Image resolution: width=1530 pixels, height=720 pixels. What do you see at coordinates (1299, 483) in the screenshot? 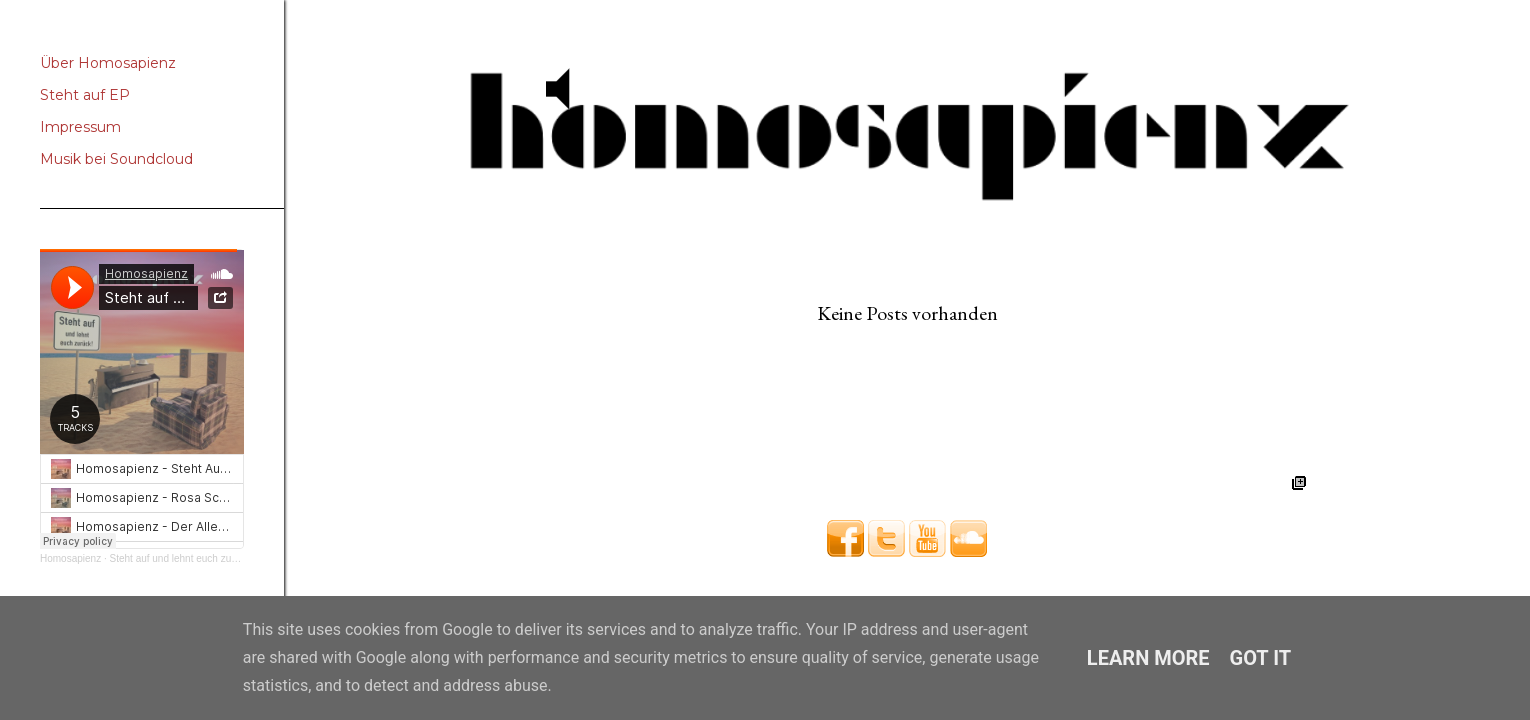
I see `add item to your library` at bounding box center [1299, 483].